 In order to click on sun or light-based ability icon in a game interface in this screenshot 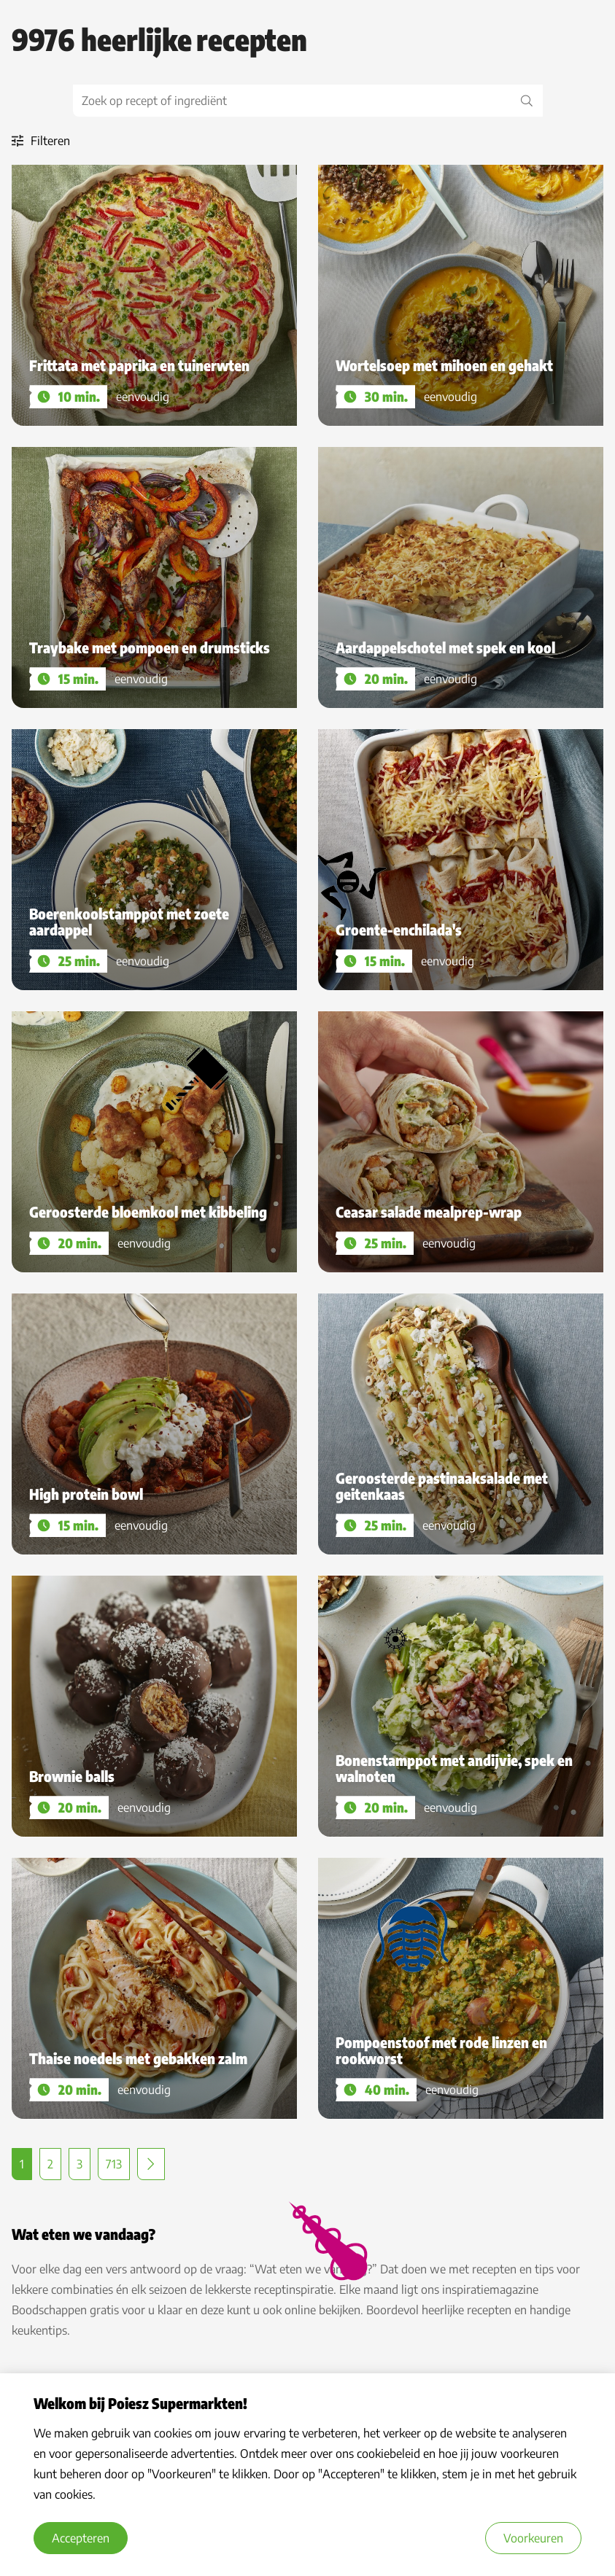, I will do `click(395, 1639)`.